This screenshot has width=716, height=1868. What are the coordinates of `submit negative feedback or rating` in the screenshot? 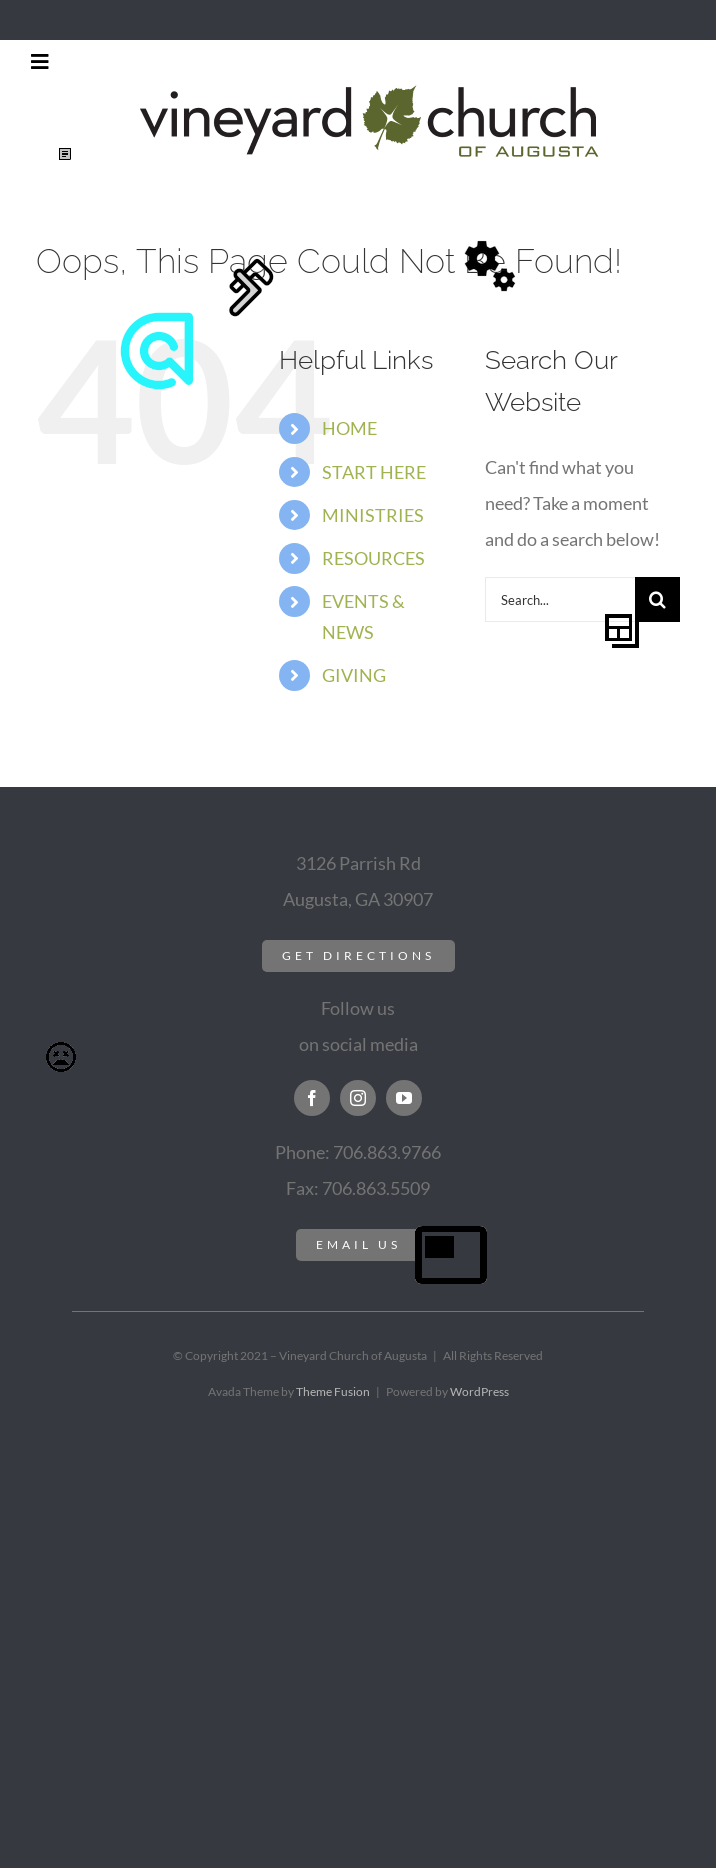 It's located at (61, 1057).